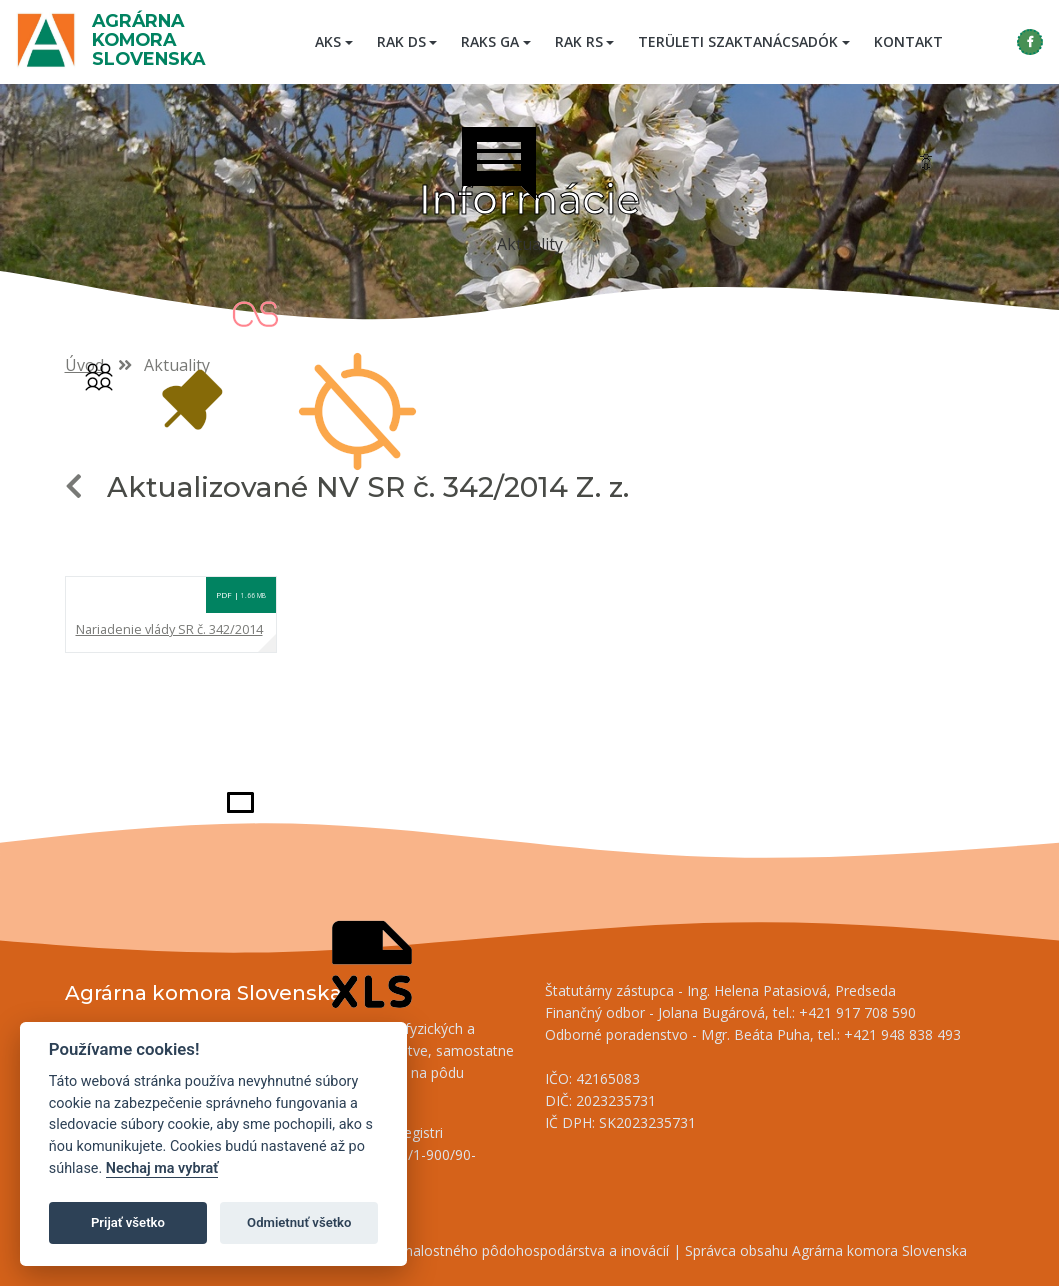 The width and height of the screenshot is (1059, 1286). What do you see at coordinates (499, 164) in the screenshot?
I see `add a comment to the document` at bounding box center [499, 164].